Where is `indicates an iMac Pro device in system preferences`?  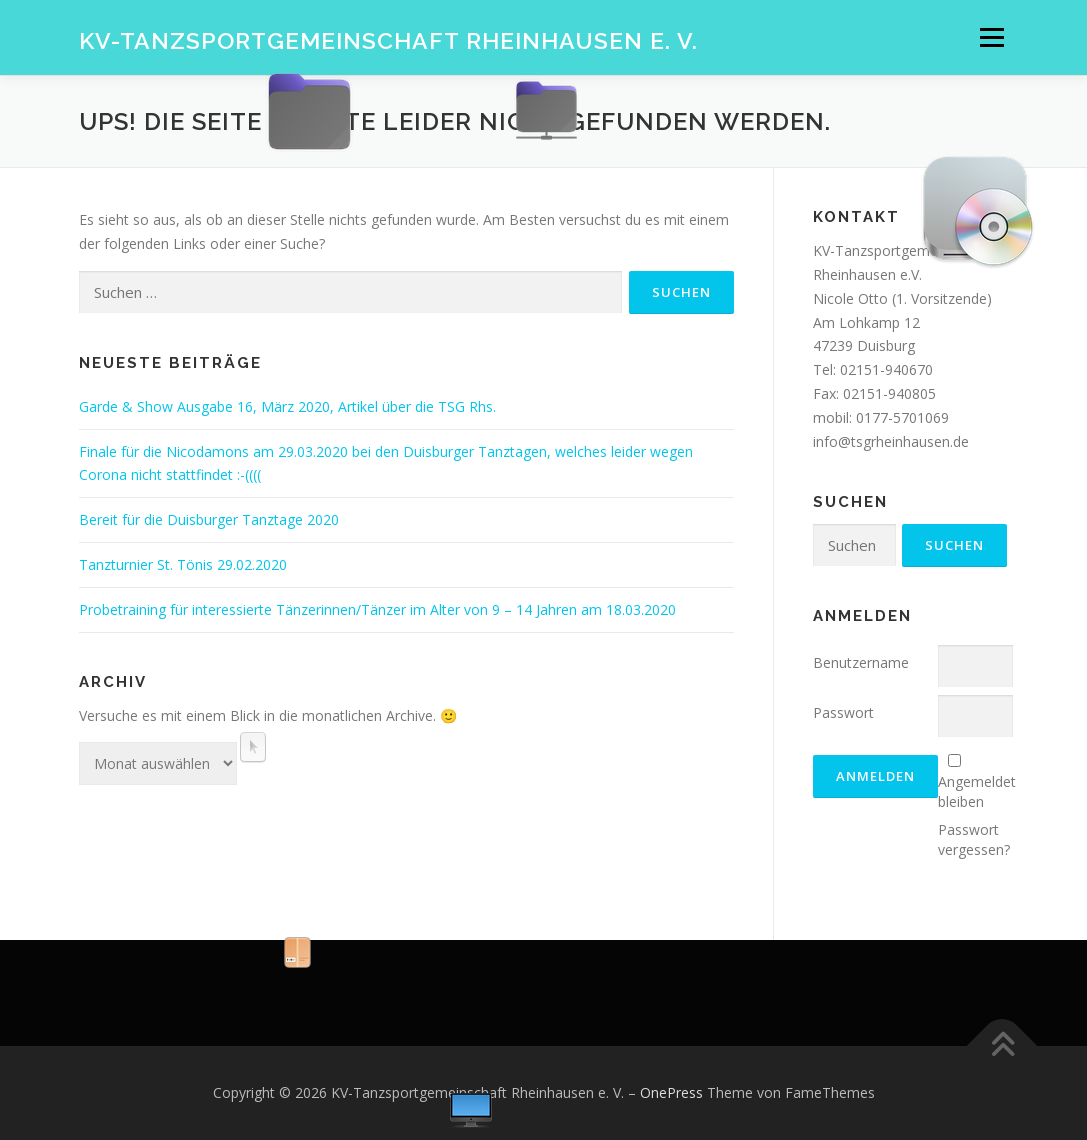
indicates an iMac Pro device in system preferences is located at coordinates (471, 1108).